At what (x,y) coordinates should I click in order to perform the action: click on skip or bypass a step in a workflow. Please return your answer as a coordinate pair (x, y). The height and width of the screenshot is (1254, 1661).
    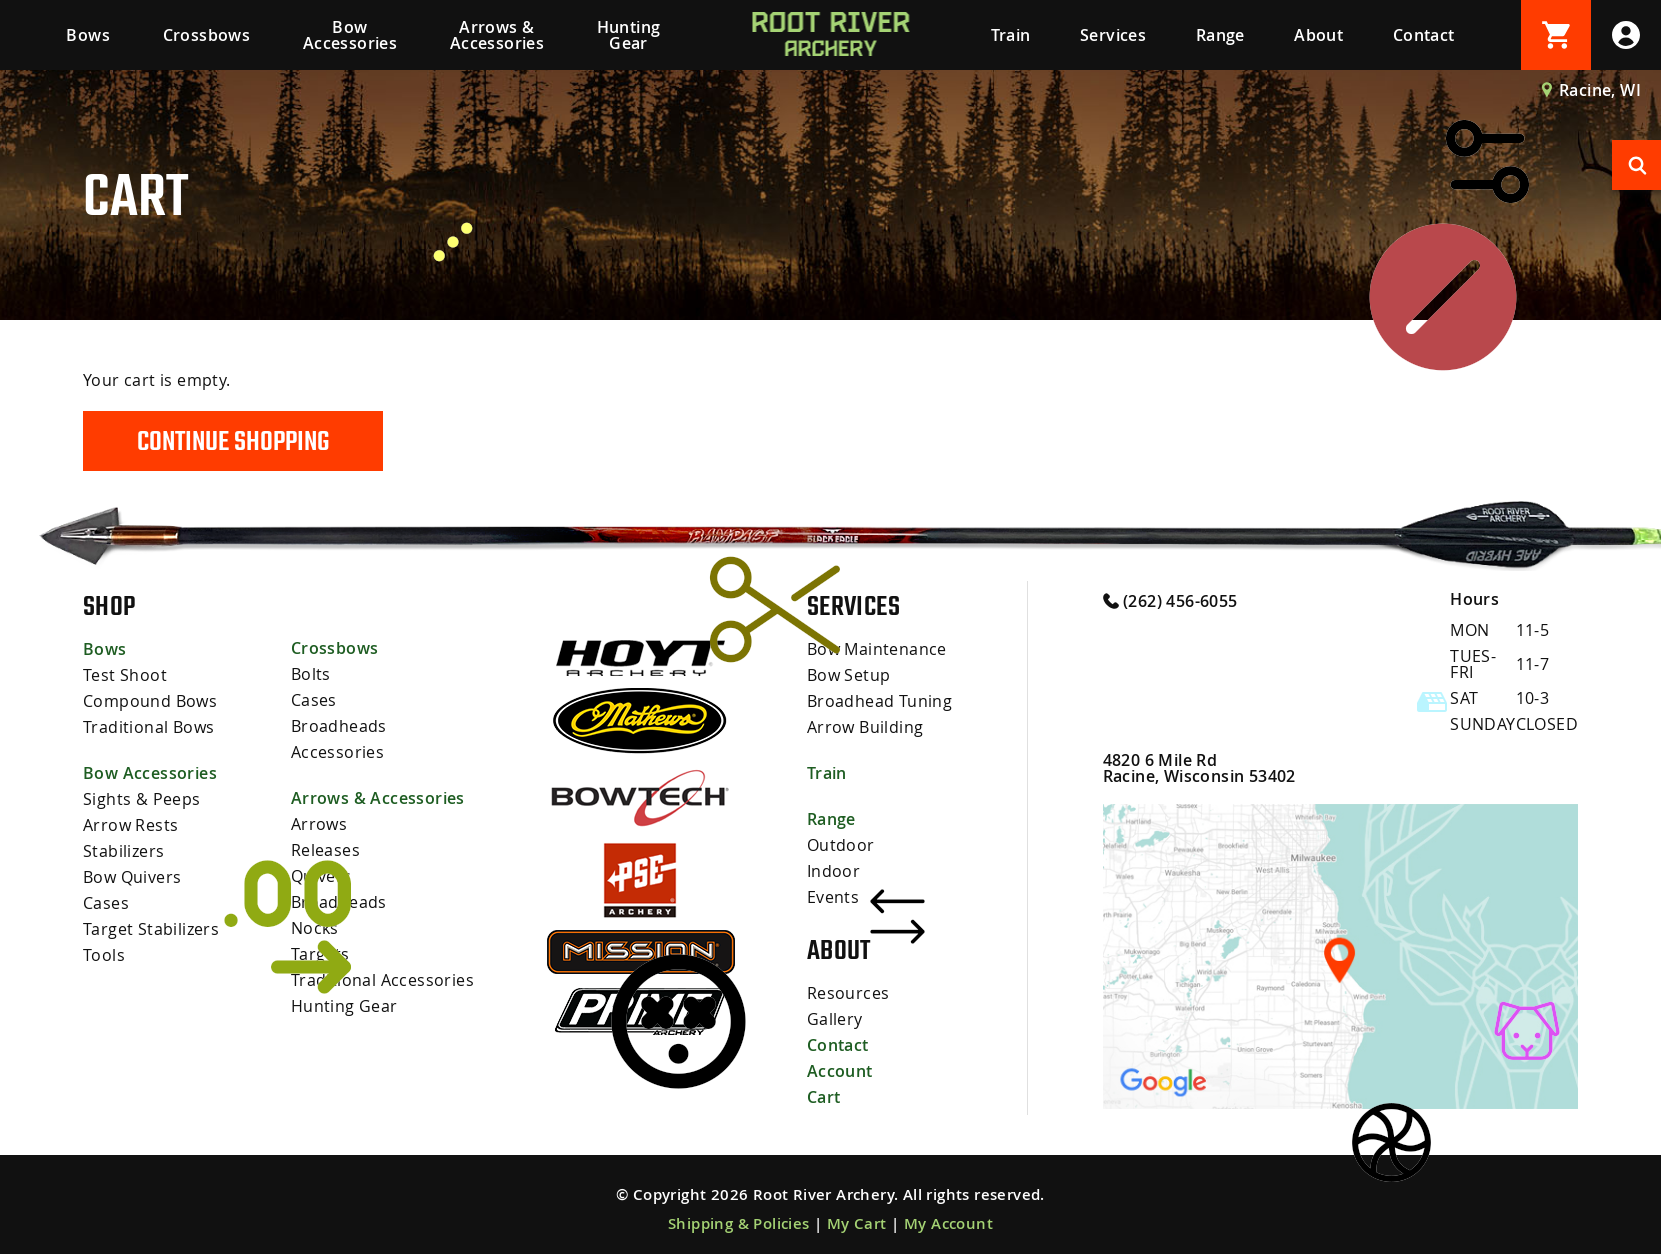
    Looking at the image, I should click on (1443, 297).